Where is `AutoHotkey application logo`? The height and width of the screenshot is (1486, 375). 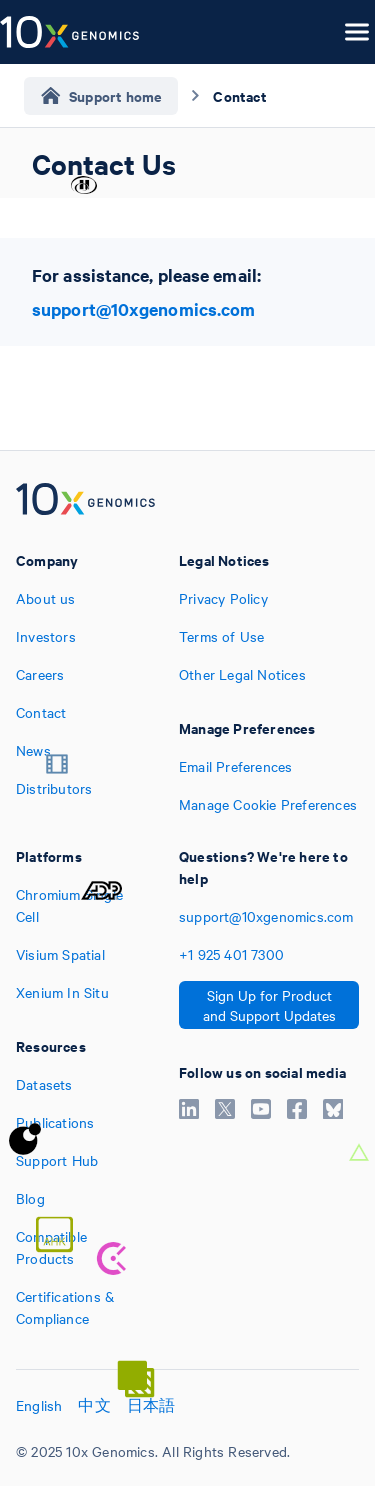
AutoHotkey application logo is located at coordinates (54, 1234).